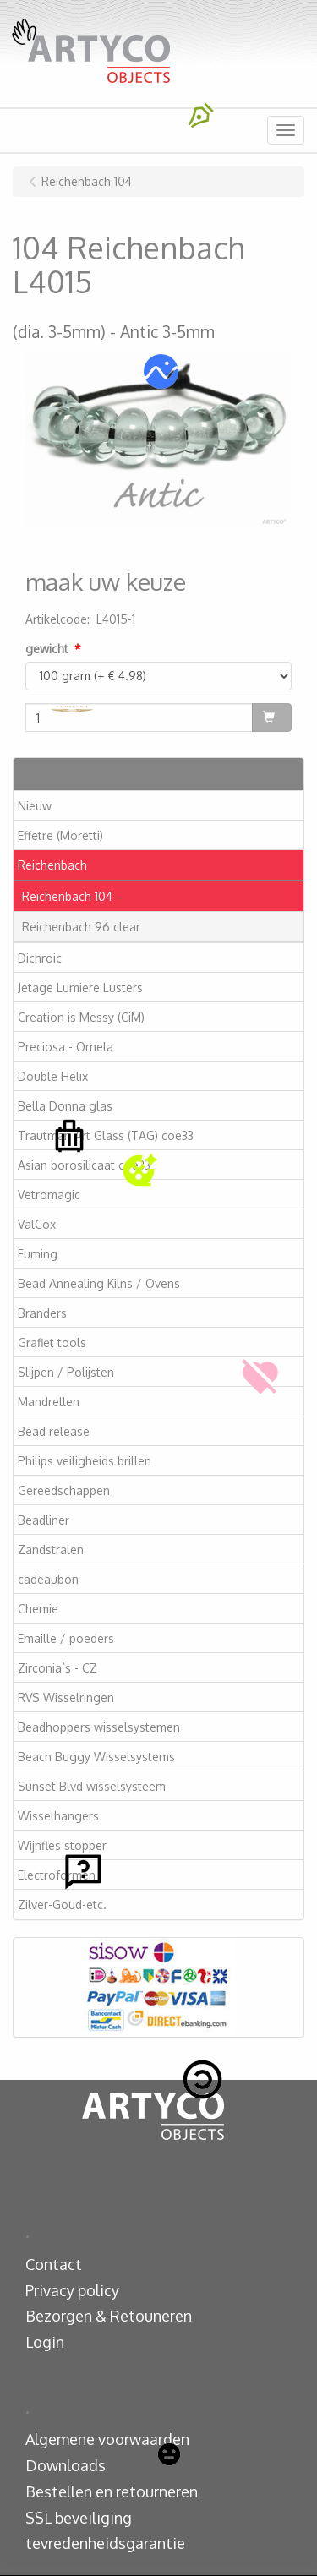 The height and width of the screenshot is (2576, 317). What do you see at coordinates (72, 709) in the screenshot?
I see `chrysler brand logo` at bounding box center [72, 709].